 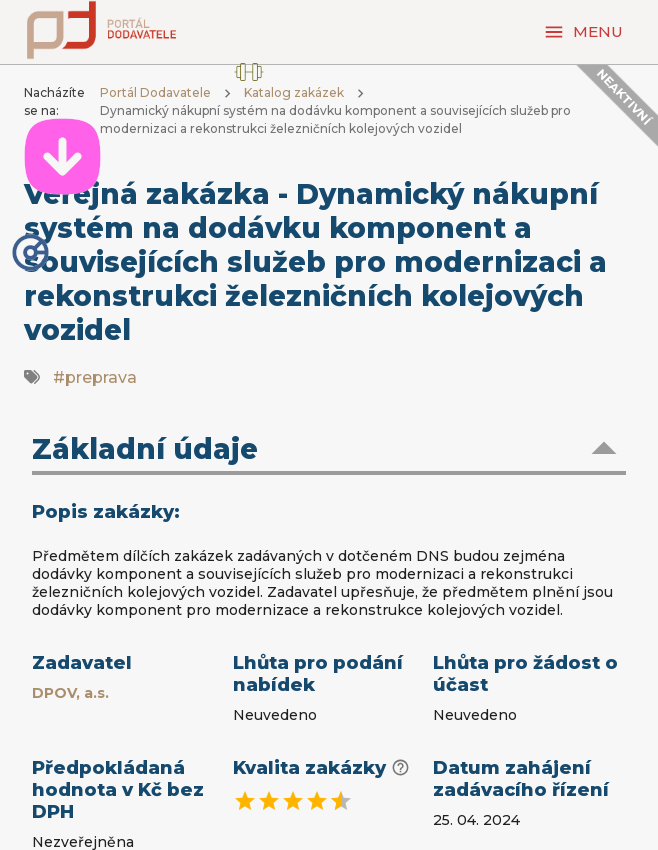 What do you see at coordinates (62, 156) in the screenshot?
I see `download file or content` at bounding box center [62, 156].